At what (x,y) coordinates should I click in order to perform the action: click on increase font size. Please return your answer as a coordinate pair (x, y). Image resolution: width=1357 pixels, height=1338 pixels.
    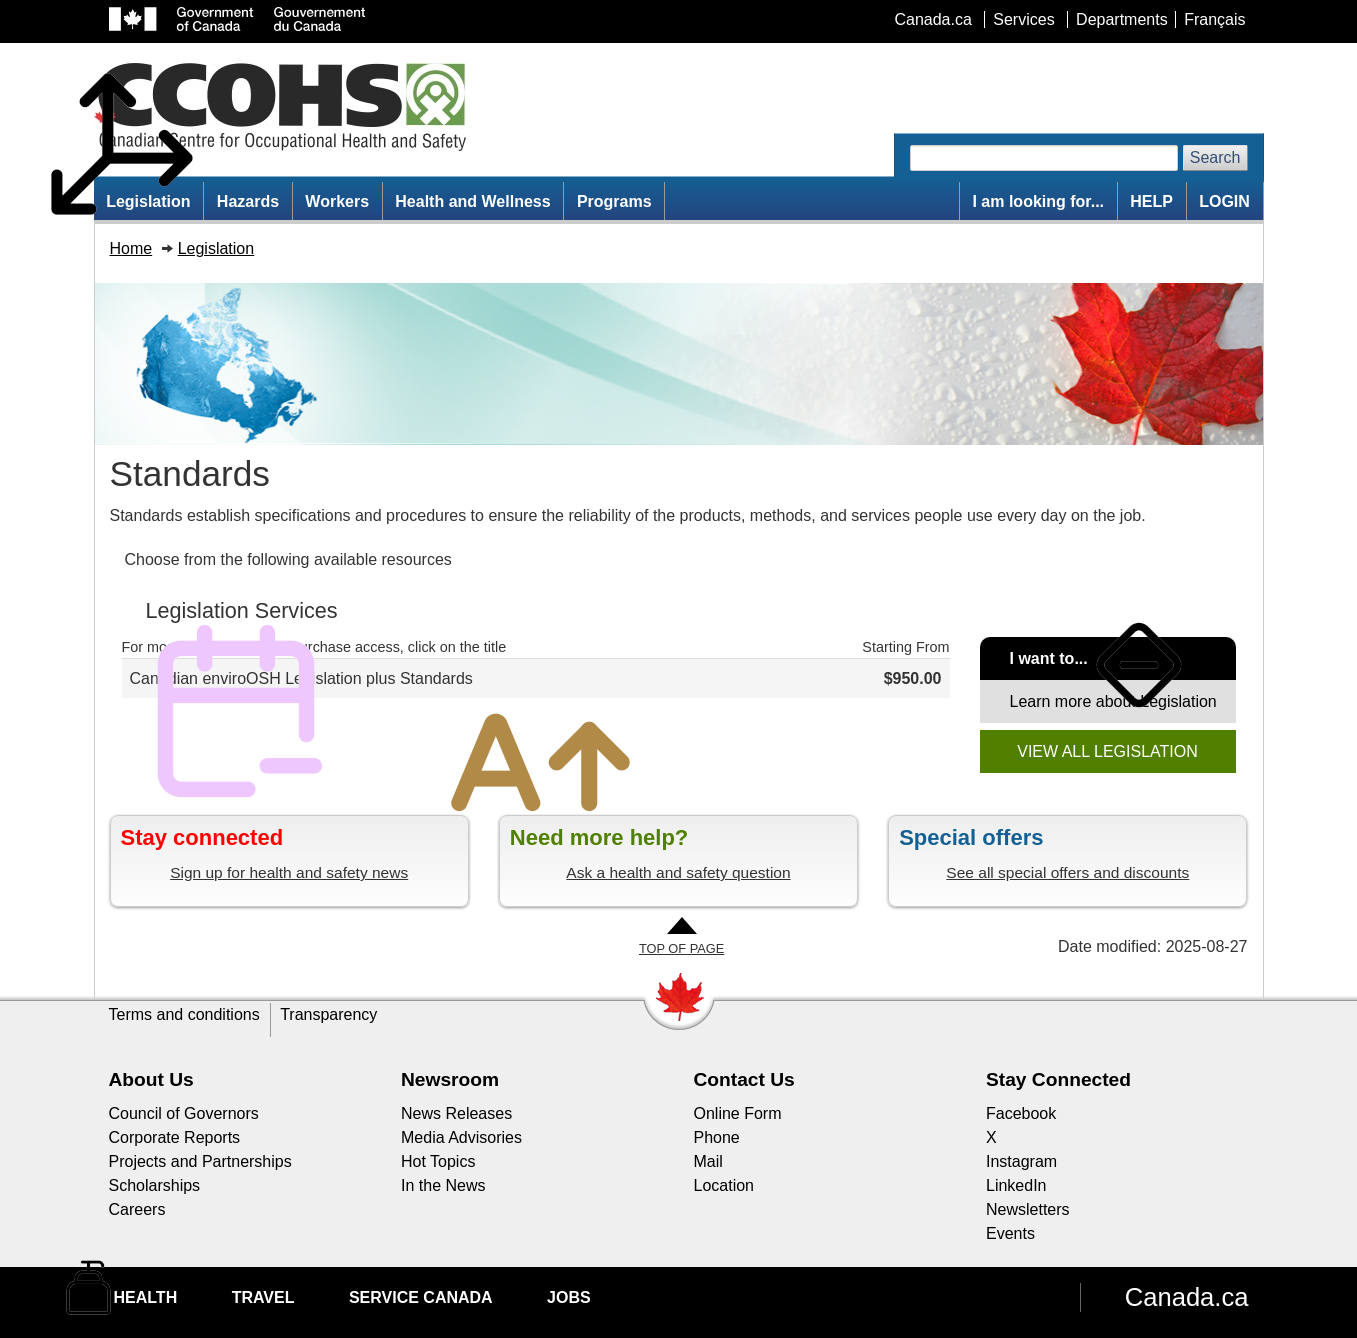
    Looking at the image, I should click on (540, 770).